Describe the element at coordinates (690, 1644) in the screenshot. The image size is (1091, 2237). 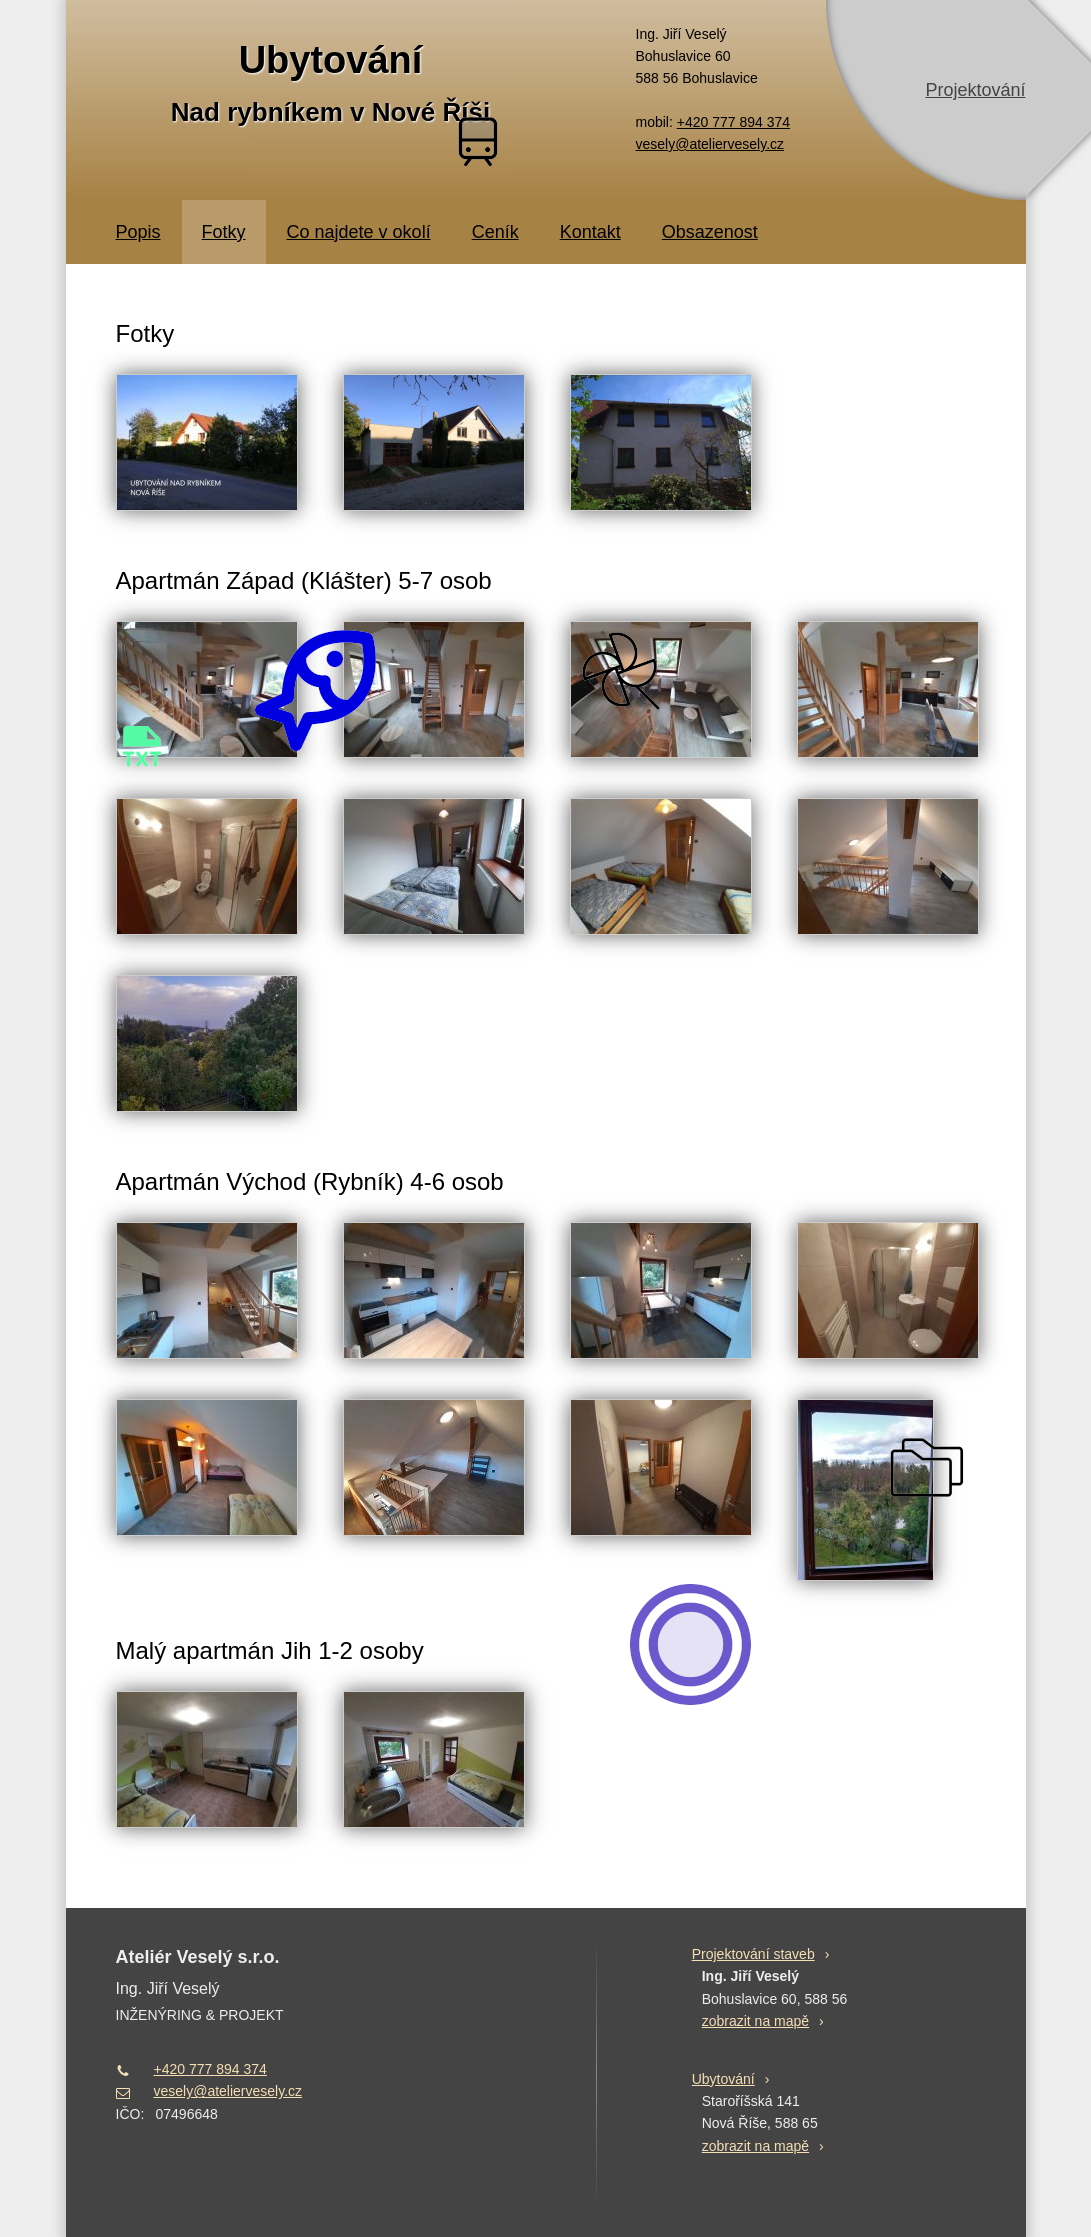
I see `start recording audio or video` at that location.